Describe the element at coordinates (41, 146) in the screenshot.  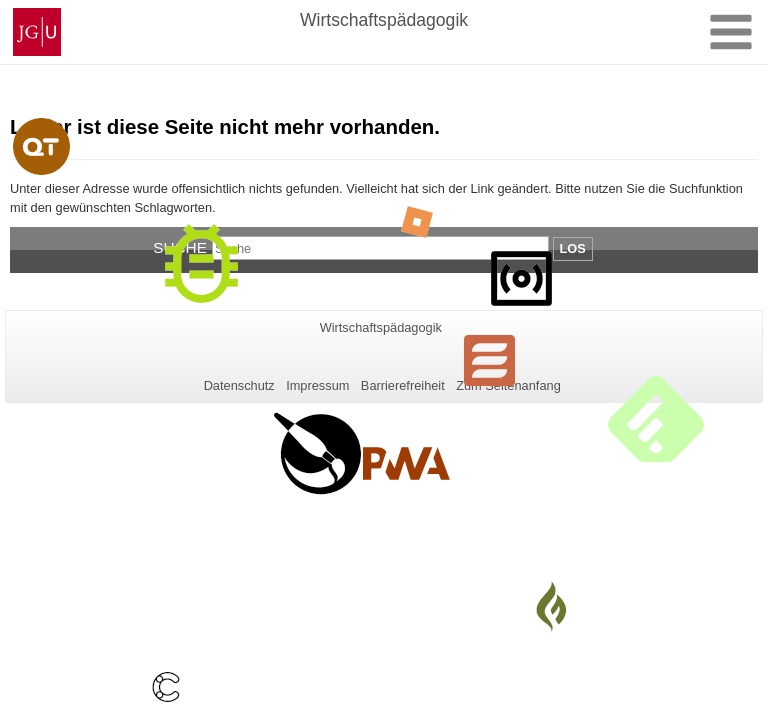
I see `quicktype app or service logo` at that location.